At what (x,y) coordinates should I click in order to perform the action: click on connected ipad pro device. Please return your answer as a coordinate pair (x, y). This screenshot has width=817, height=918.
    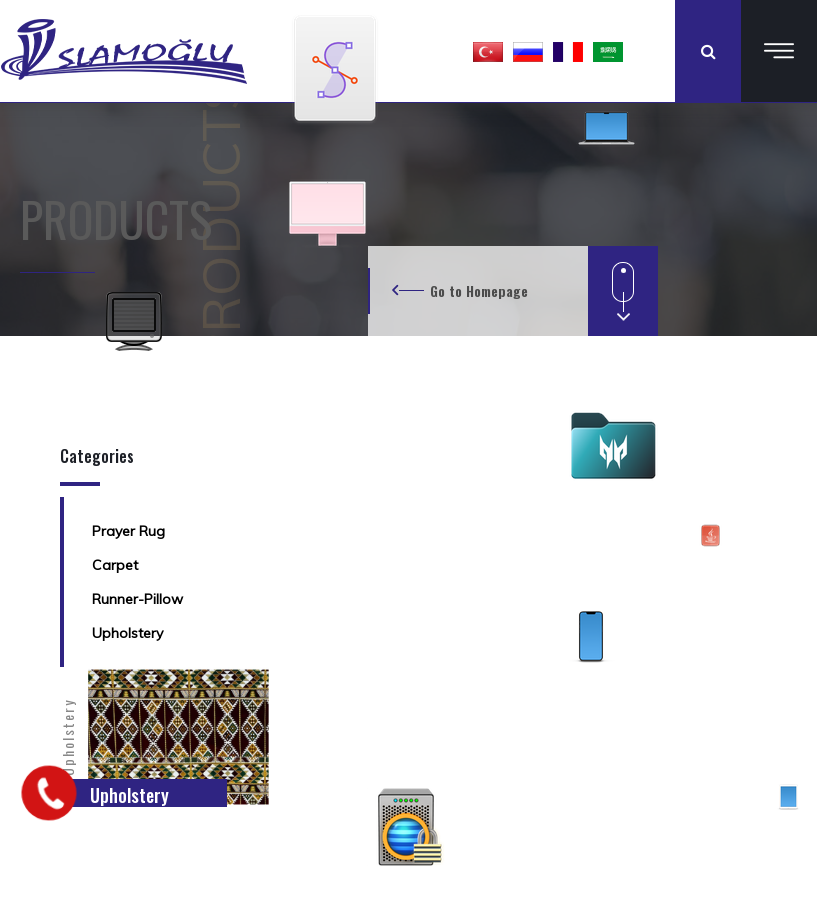
    Looking at the image, I should click on (788, 796).